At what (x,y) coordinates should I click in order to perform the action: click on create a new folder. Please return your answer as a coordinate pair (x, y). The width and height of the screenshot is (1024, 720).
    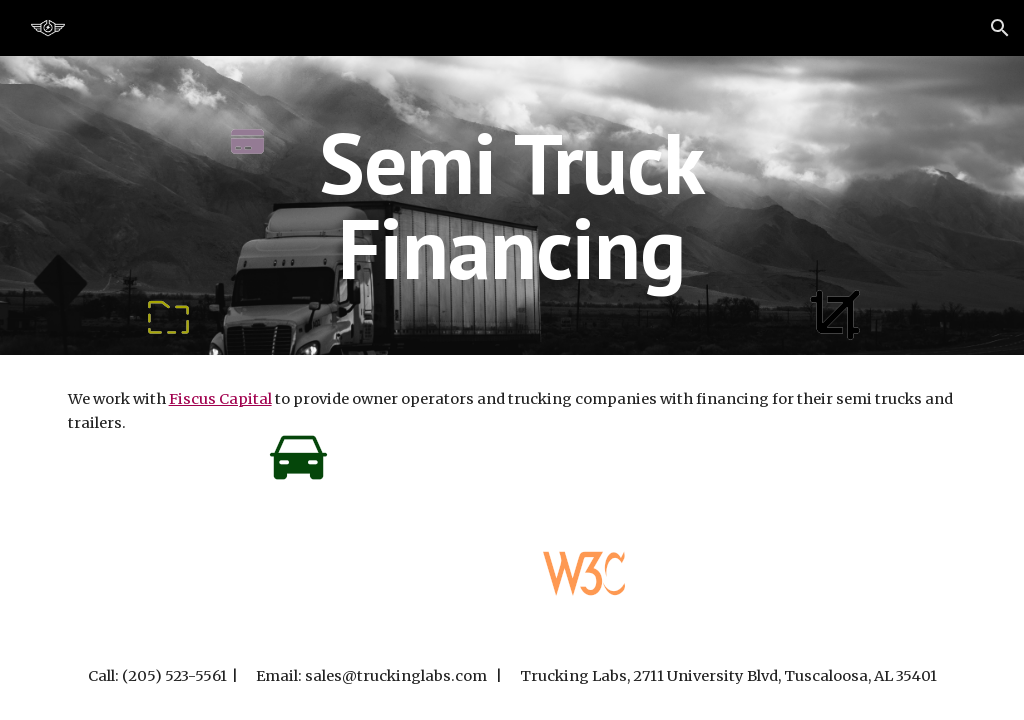
    Looking at the image, I should click on (168, 316).